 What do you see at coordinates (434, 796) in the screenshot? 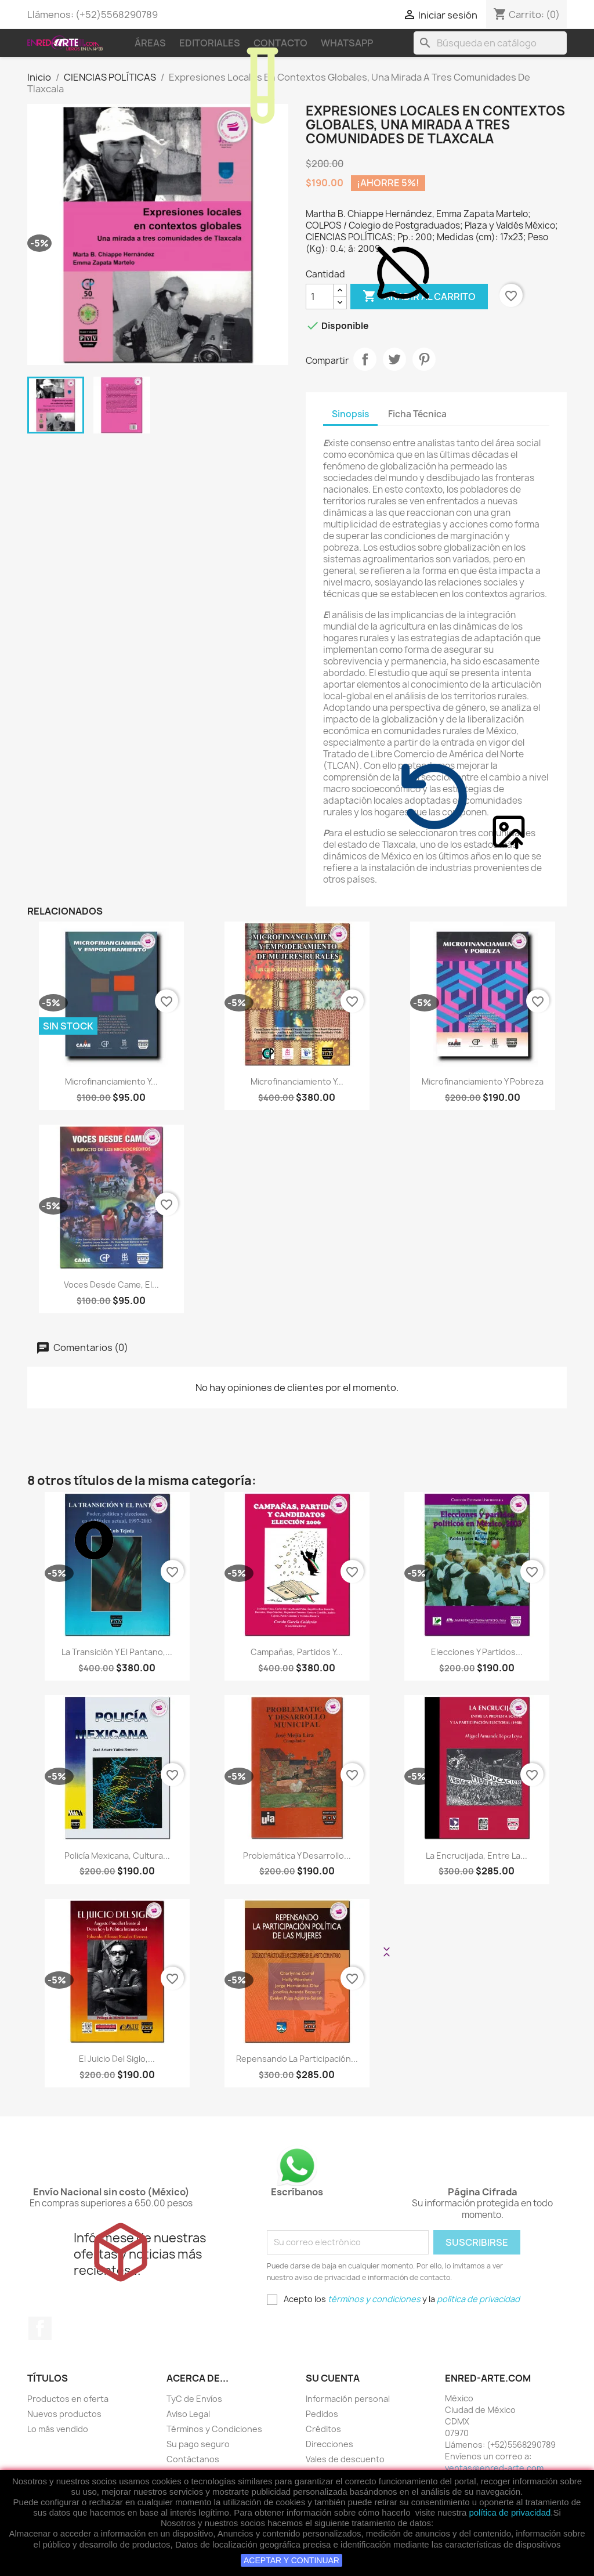
I see `undo the last action` at bounding box center [434, 796].